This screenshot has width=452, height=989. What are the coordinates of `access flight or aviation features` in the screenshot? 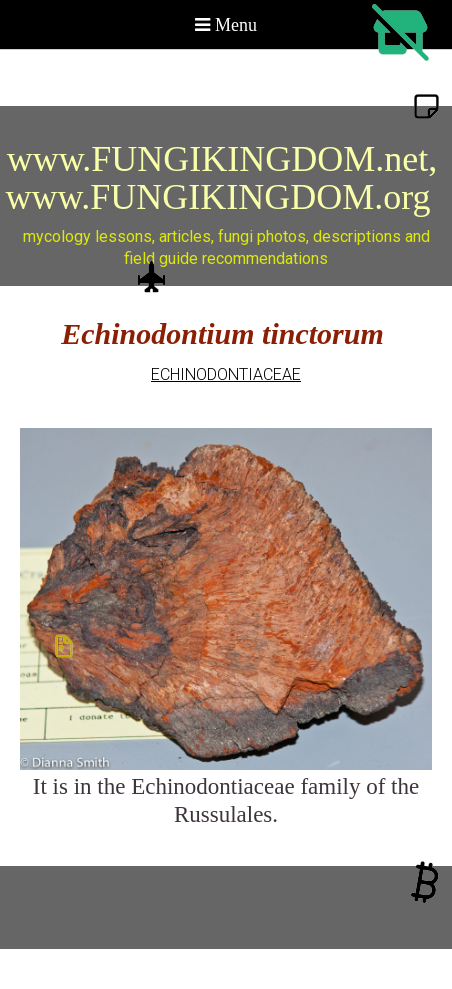 It's located at (151, 276).